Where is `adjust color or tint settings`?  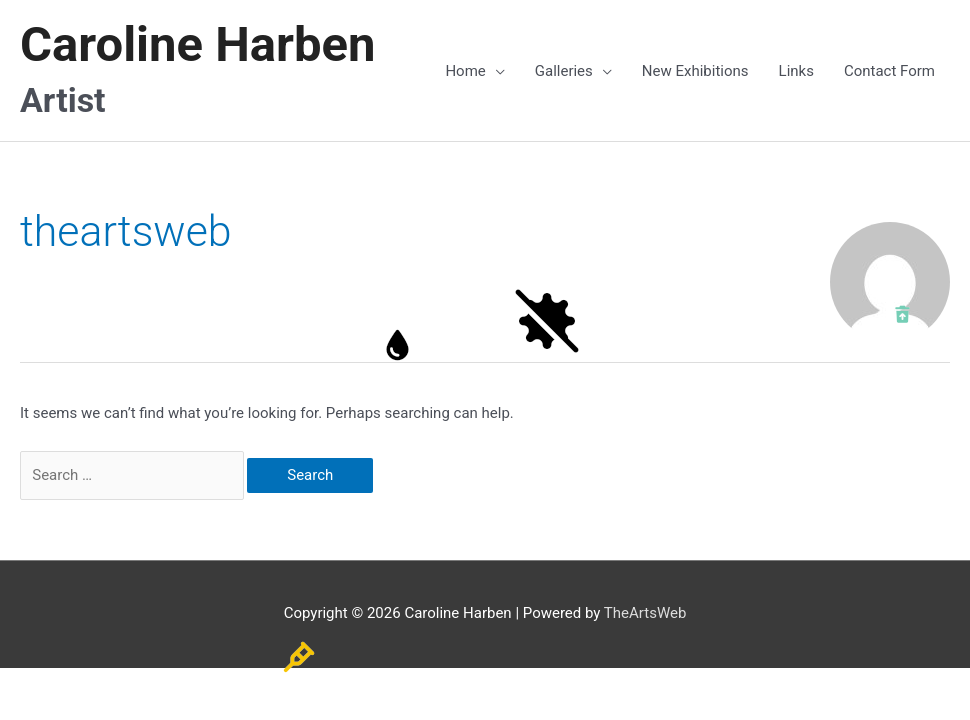
adjust color or tint settings is located at coordinates (397, 345).